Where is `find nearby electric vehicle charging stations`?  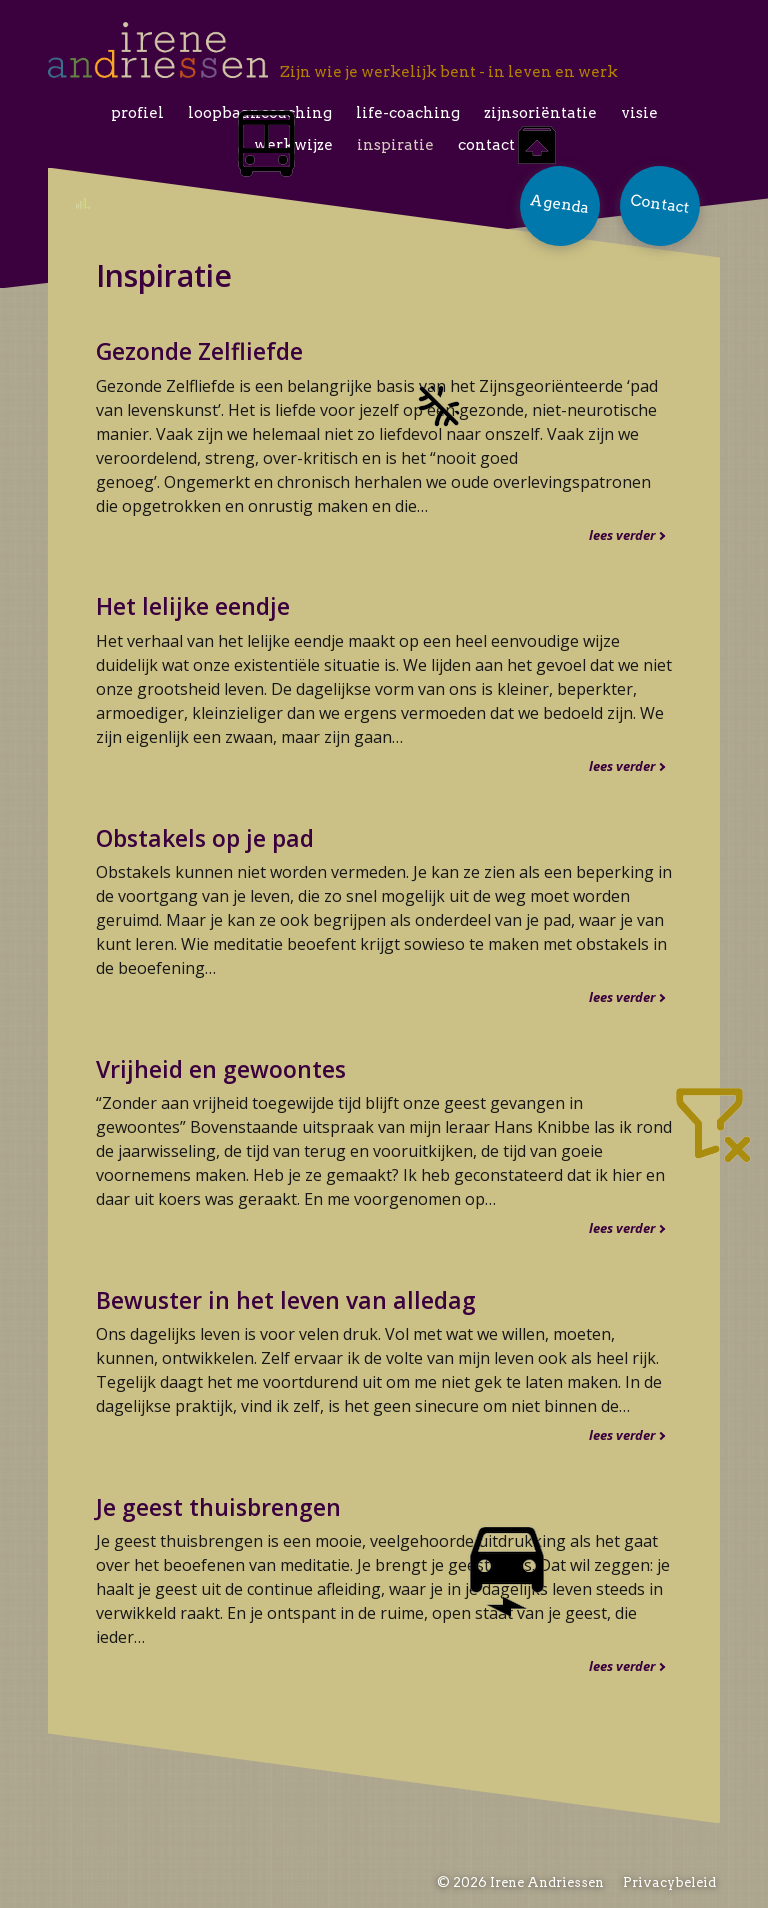 find nearby electric vehicle charging stations is located at coordinates (507, 1572).